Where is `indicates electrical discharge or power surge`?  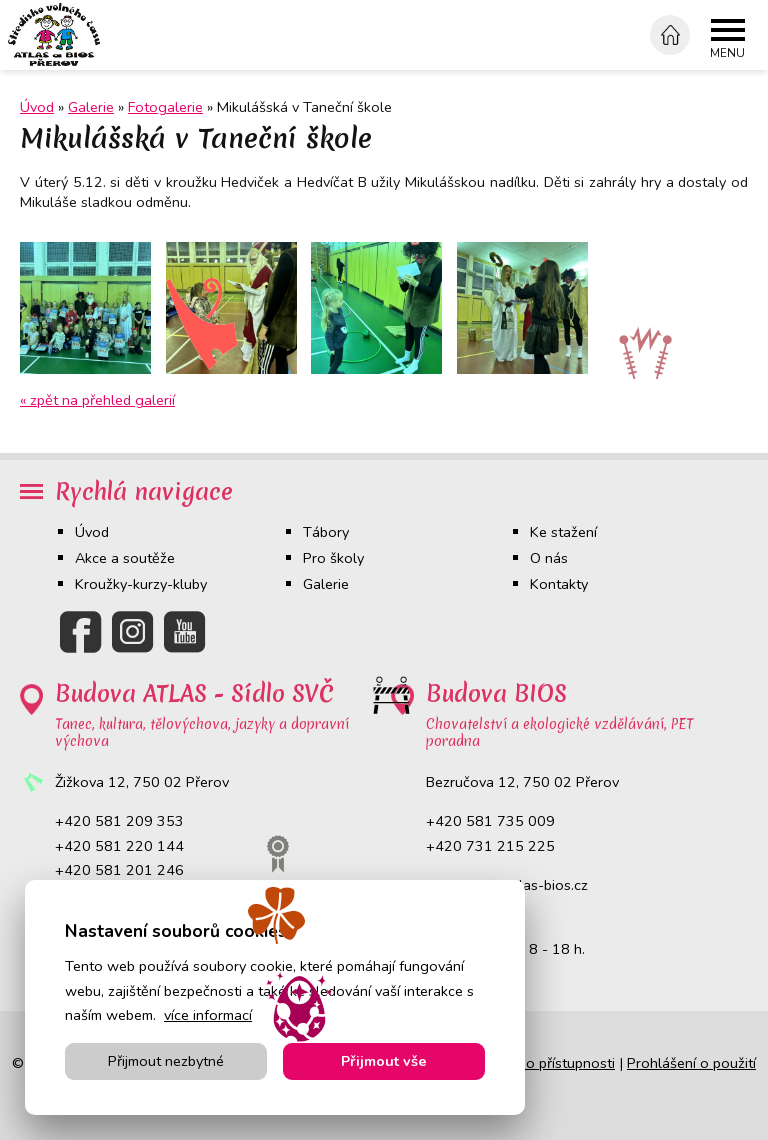
indicates electrical discharge or power surge is located at coordinates (645, 352).